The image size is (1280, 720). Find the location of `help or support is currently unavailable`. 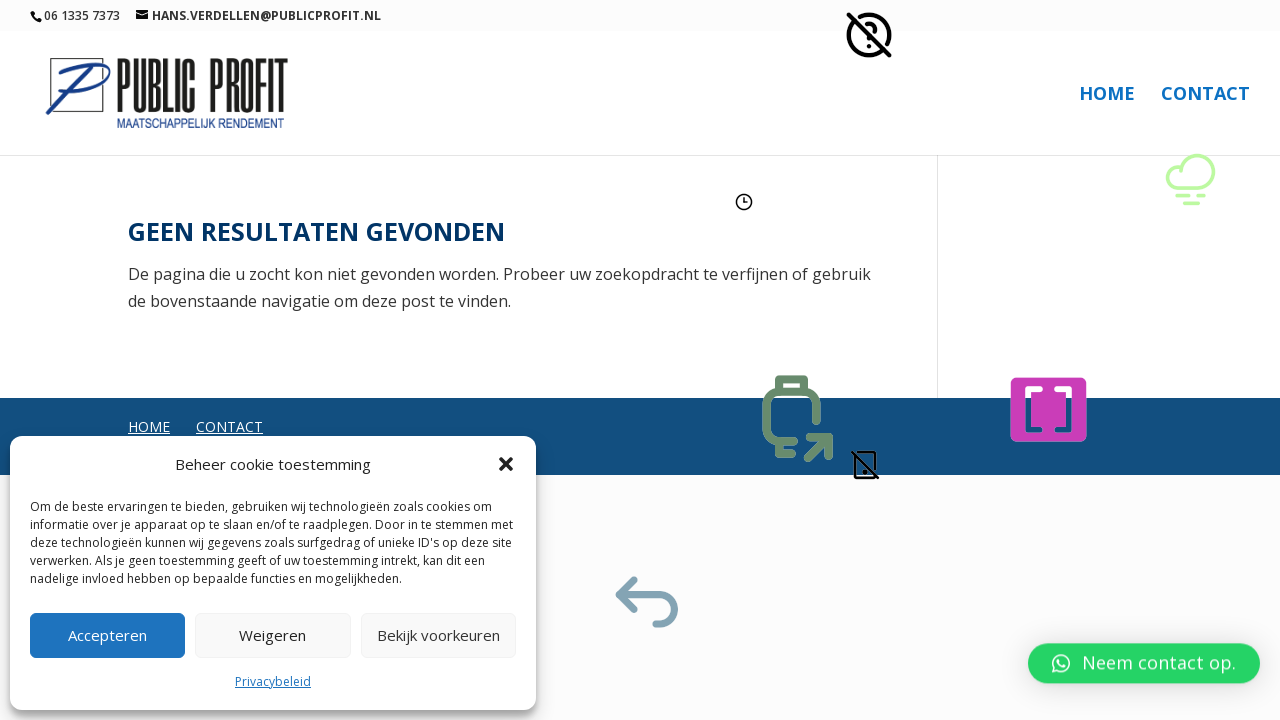

help or support is currently unavailable is located at coordinates (869, 35).